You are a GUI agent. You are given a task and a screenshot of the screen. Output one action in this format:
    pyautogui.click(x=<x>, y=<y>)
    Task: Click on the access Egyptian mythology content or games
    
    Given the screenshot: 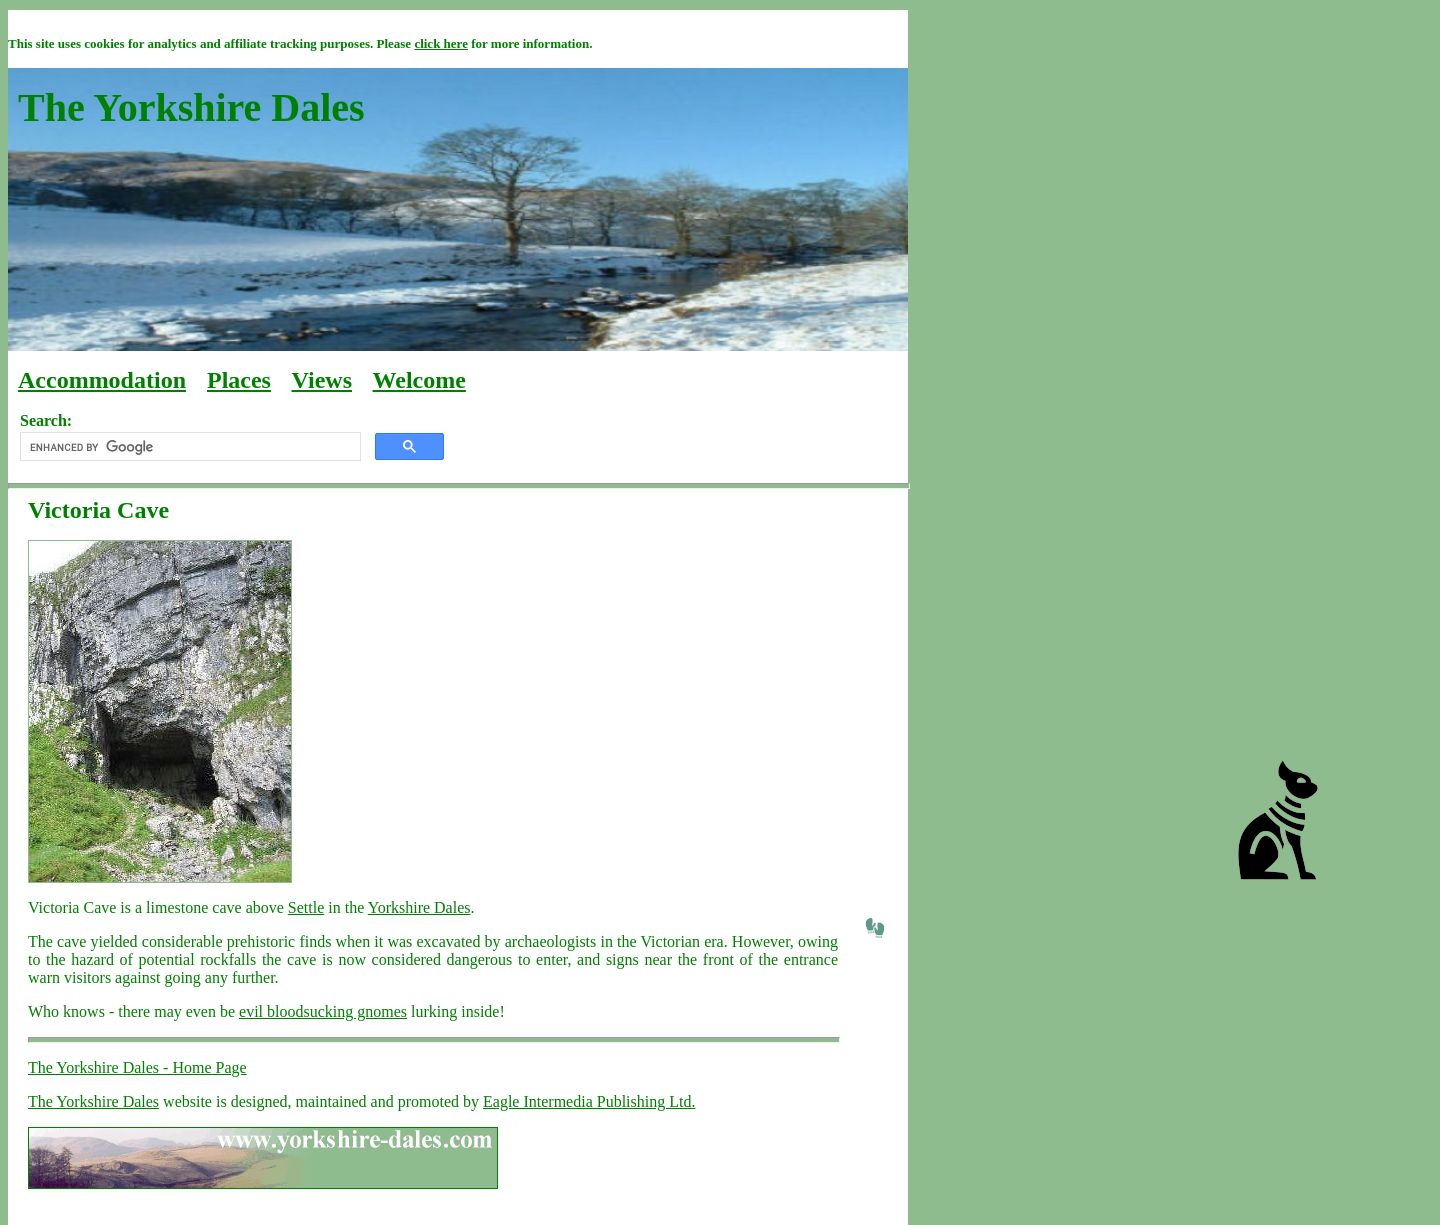 What is the action you would take?
    pyautogui.click(x=1278, y=820)
    